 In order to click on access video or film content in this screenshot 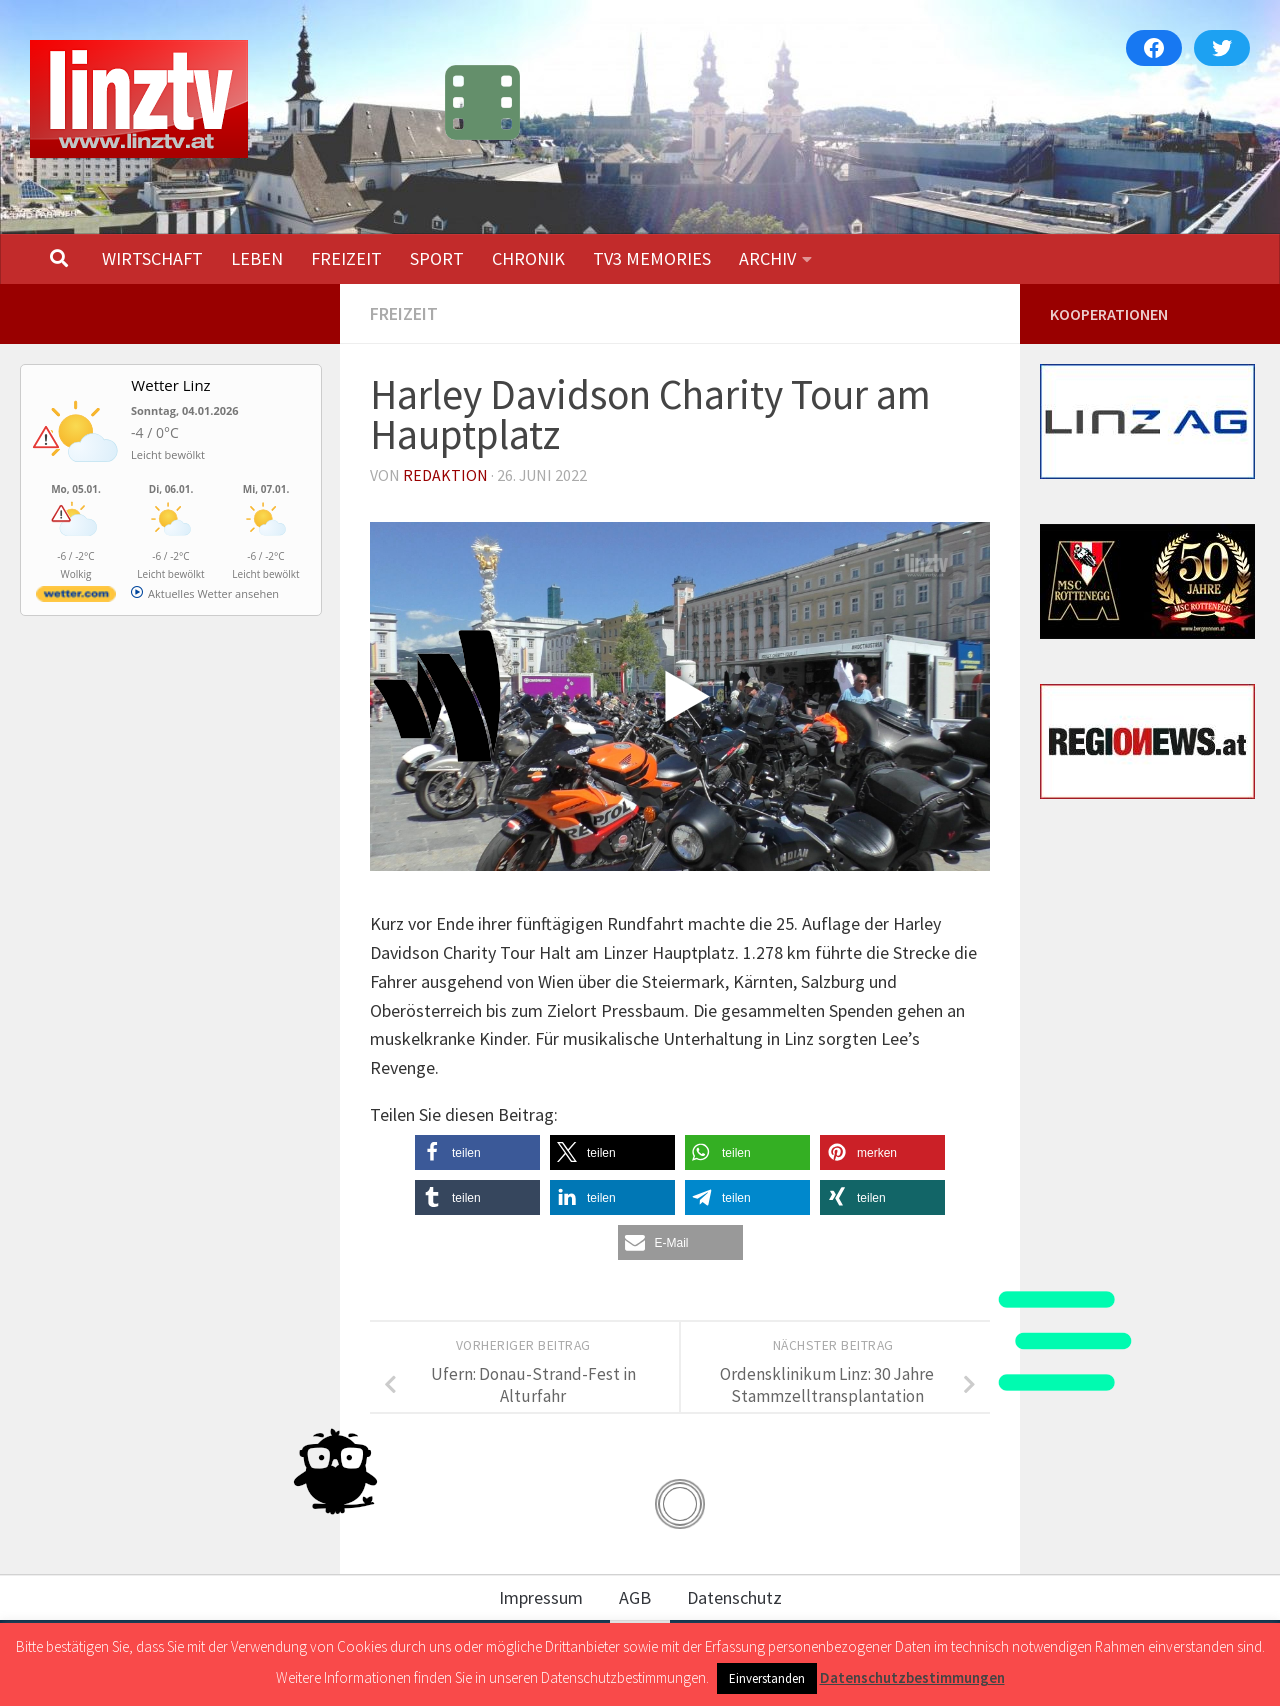, I will do `click(482, 102)`.